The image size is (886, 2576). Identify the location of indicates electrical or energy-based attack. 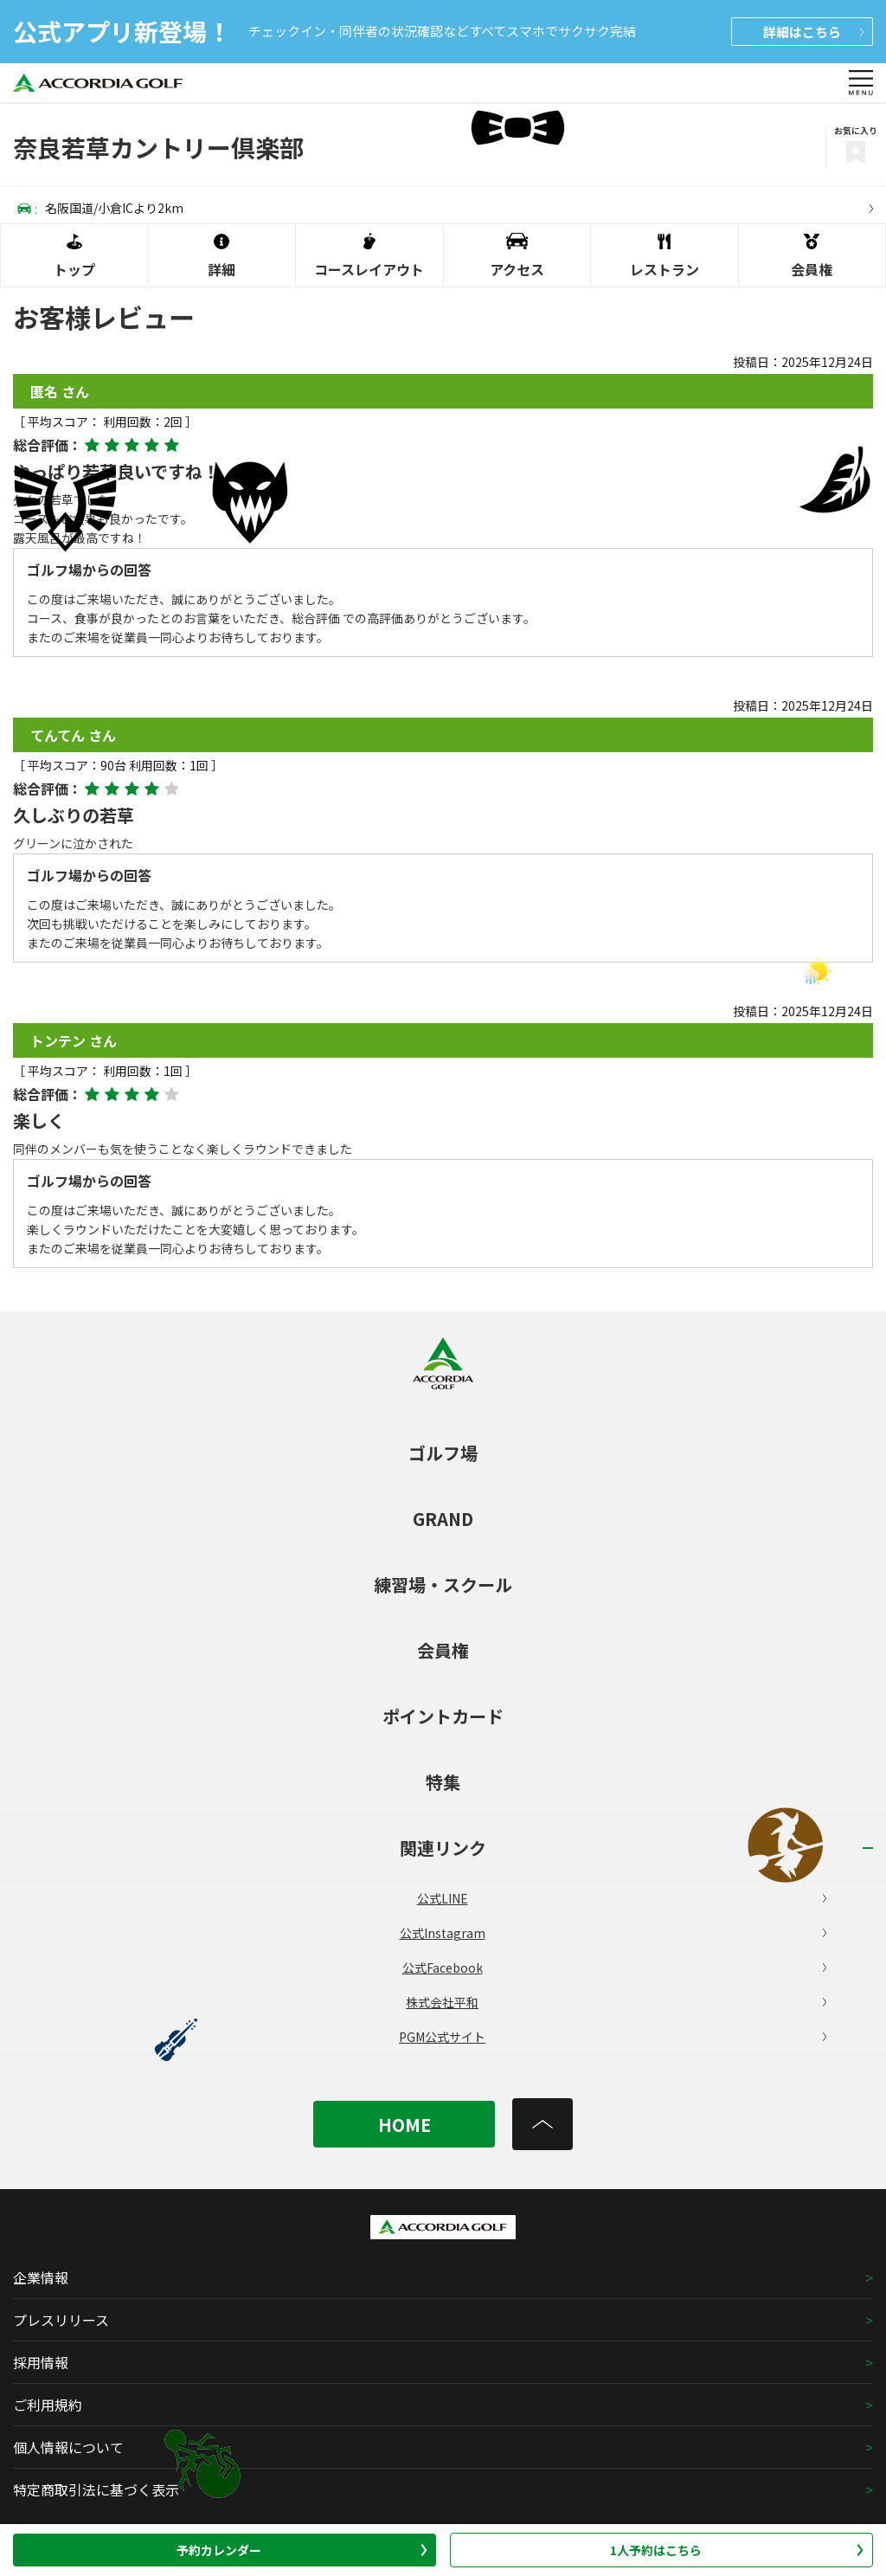
(202, 2463).